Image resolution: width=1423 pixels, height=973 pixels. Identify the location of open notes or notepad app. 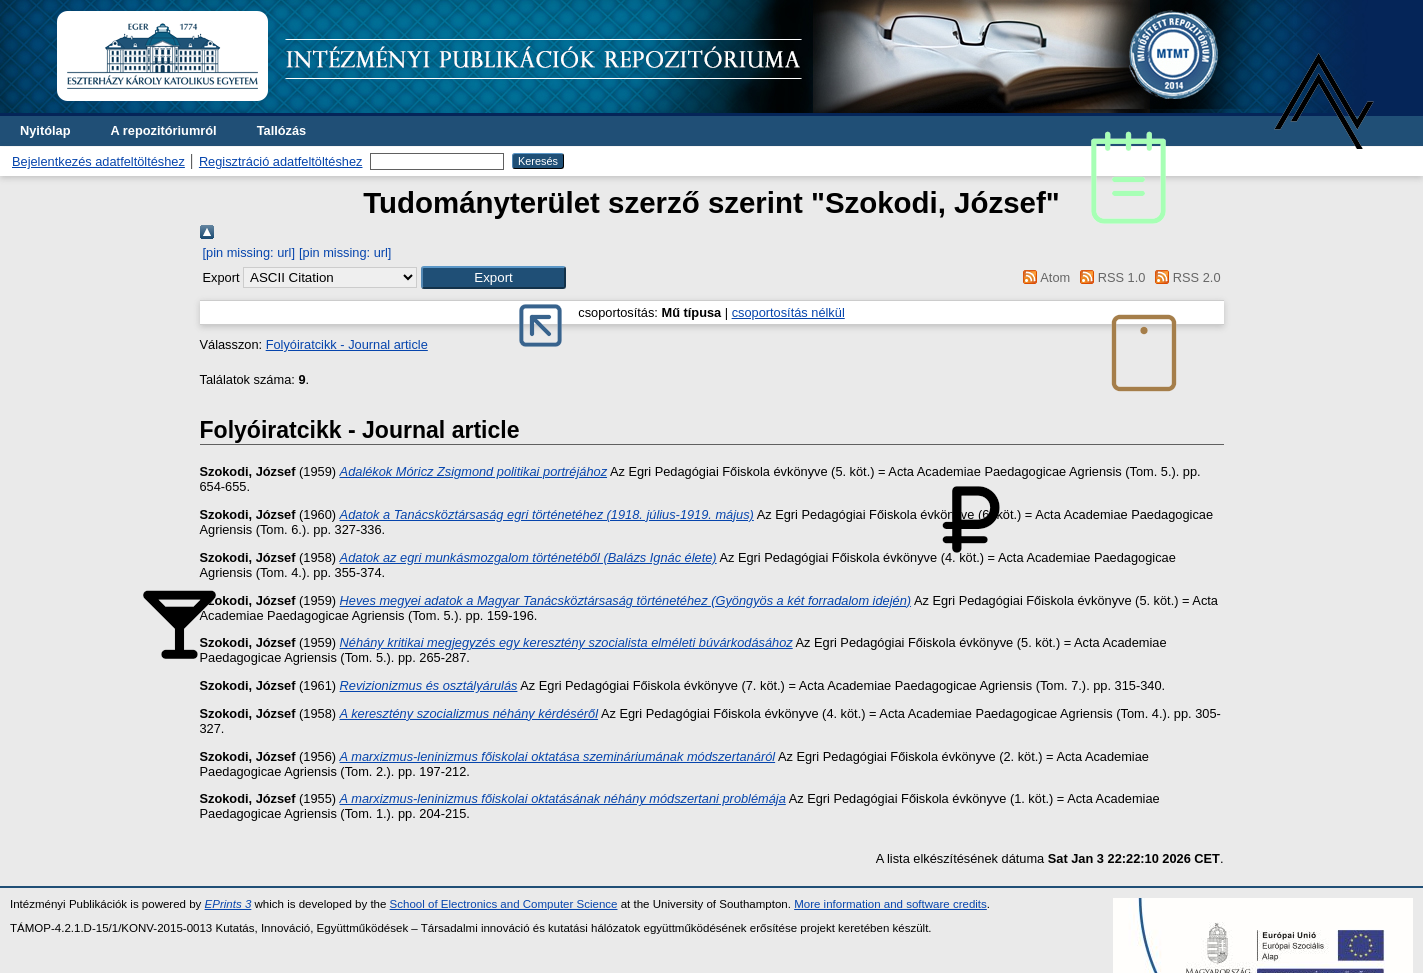
(1128, 179).